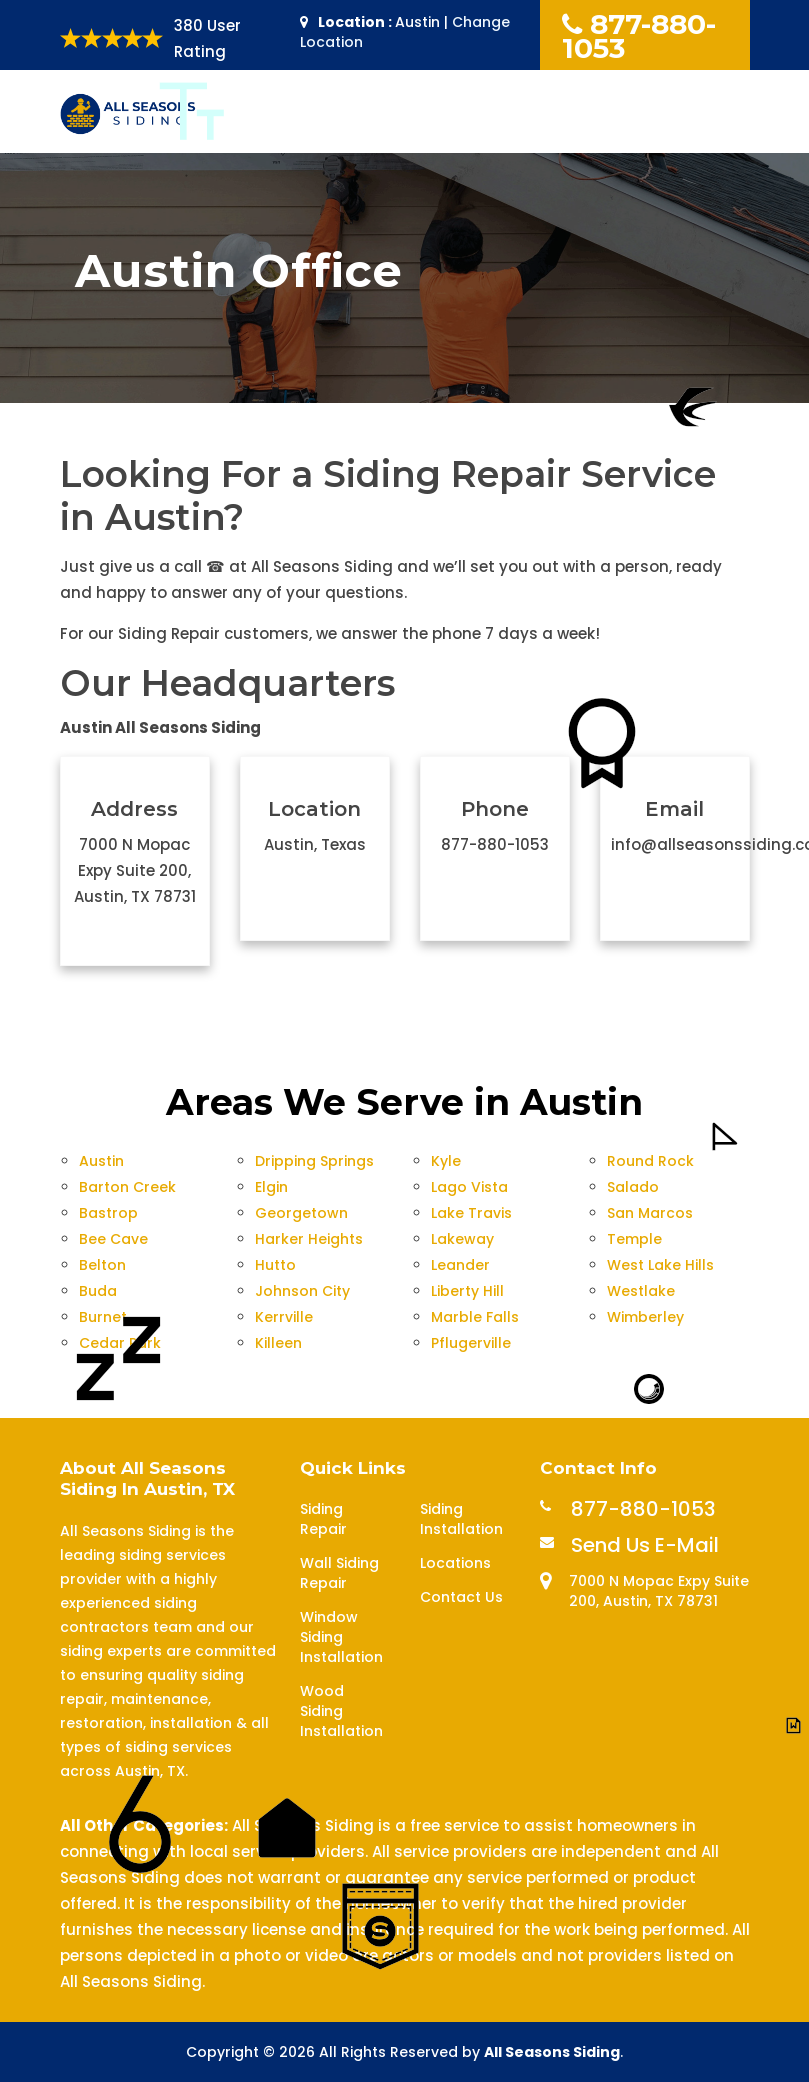 The image size is (809, 2082). Describe the element at coordinates (649, 1389) in the screenshot. I see `sitecore branding or logo identifier` at that location.